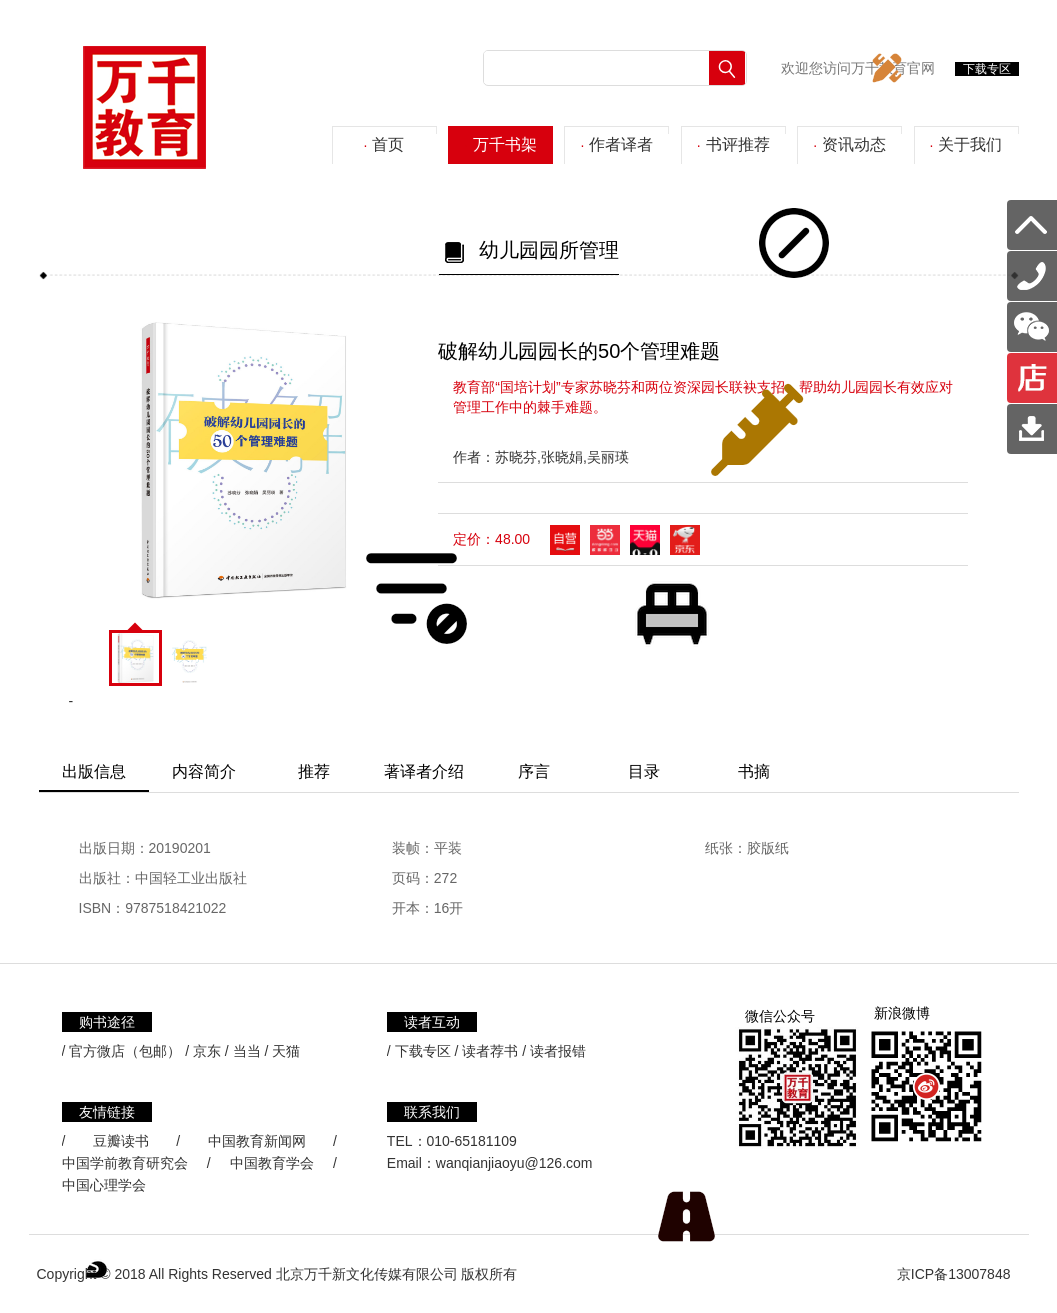  I want to click on access design or editing tools, so click(887, 68).